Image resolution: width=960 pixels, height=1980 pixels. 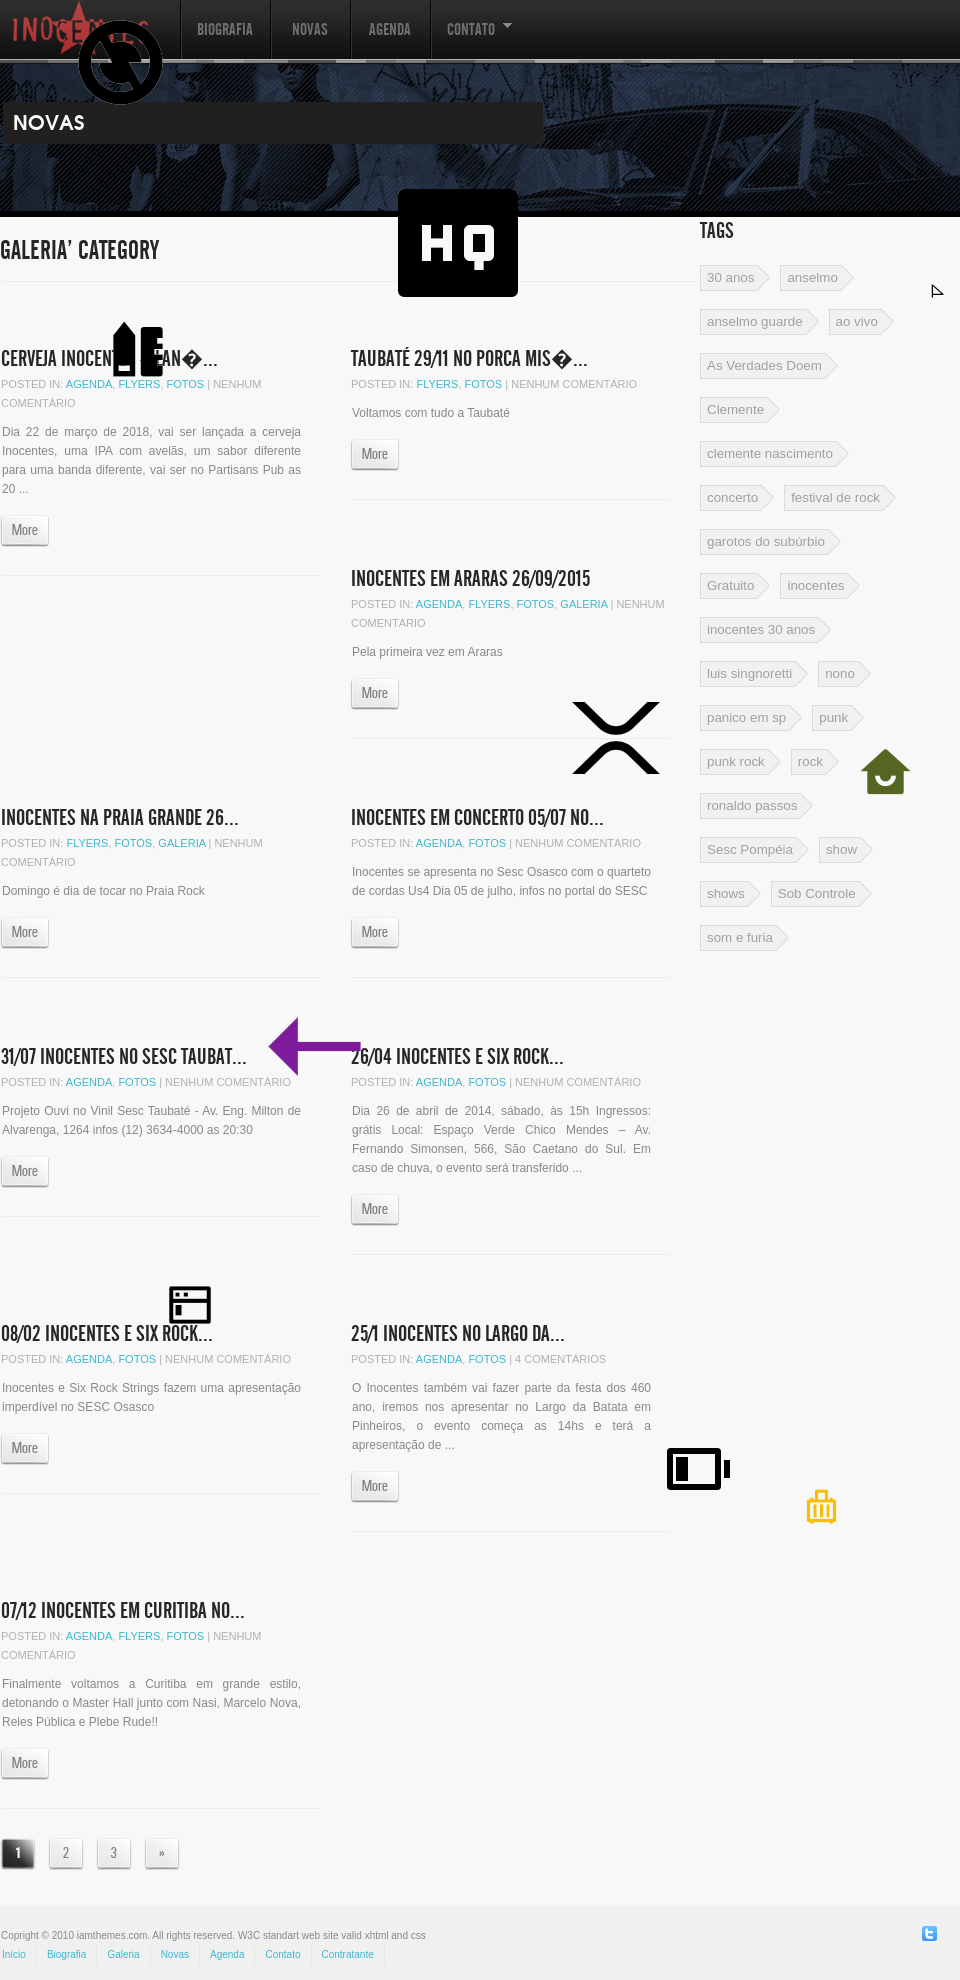 What do you see at coordinates (937, 291) in the screenshot?
I see `flag an item for review or attention` at bounding box center [937, 291].